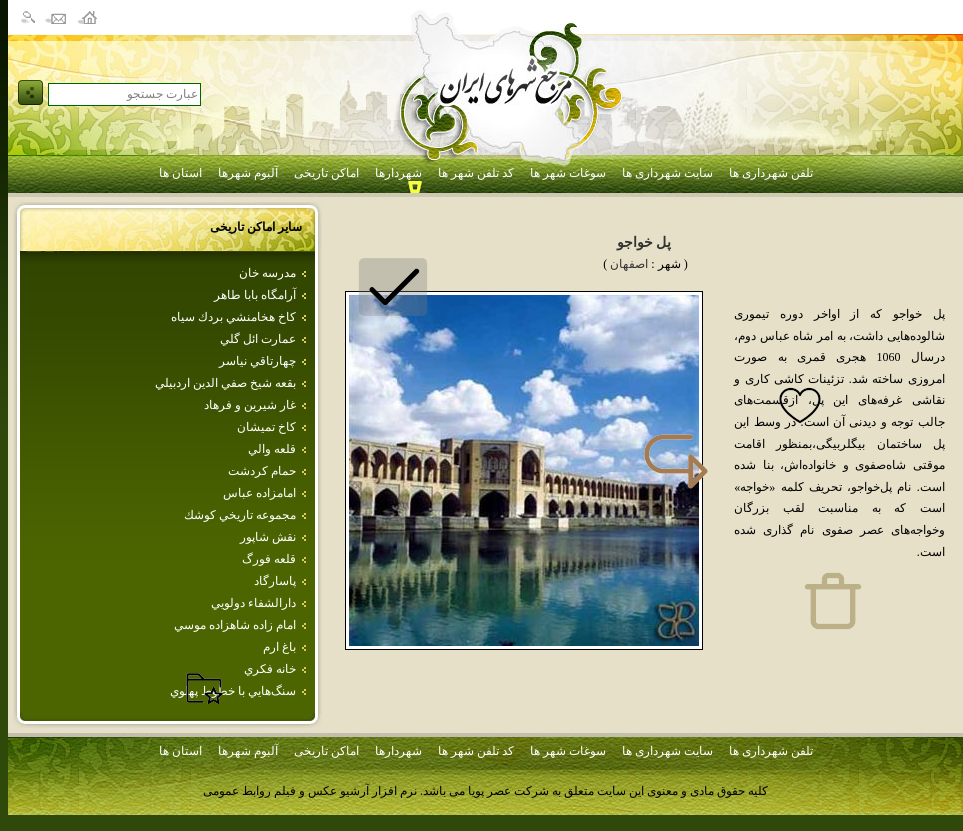 The width and height of the screenshot is (963, 831). Describe the element at coordinates (415, 187) in the screenshot. I see `open Bitbucket repository` at that location.